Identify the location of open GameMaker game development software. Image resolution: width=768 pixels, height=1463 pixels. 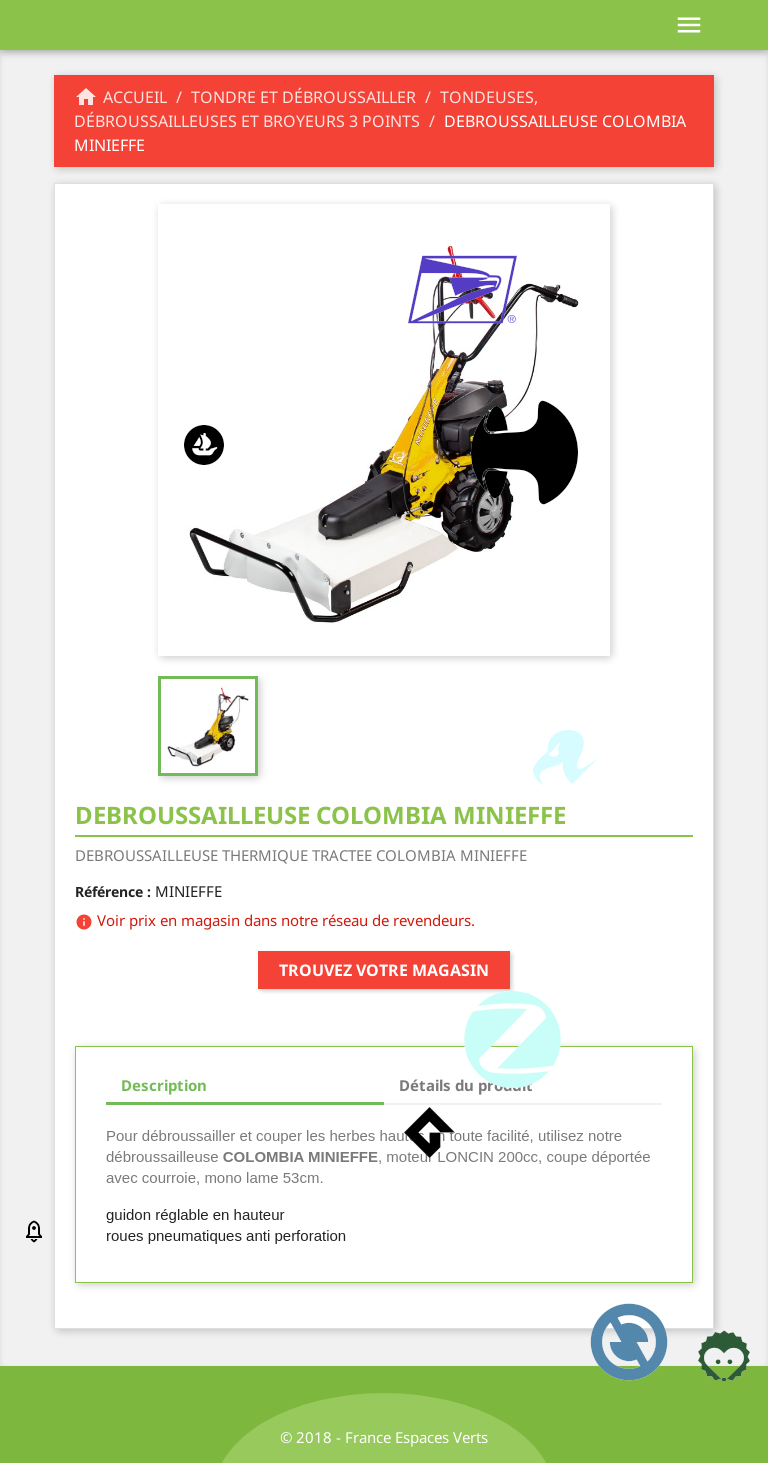
(429, 1132).